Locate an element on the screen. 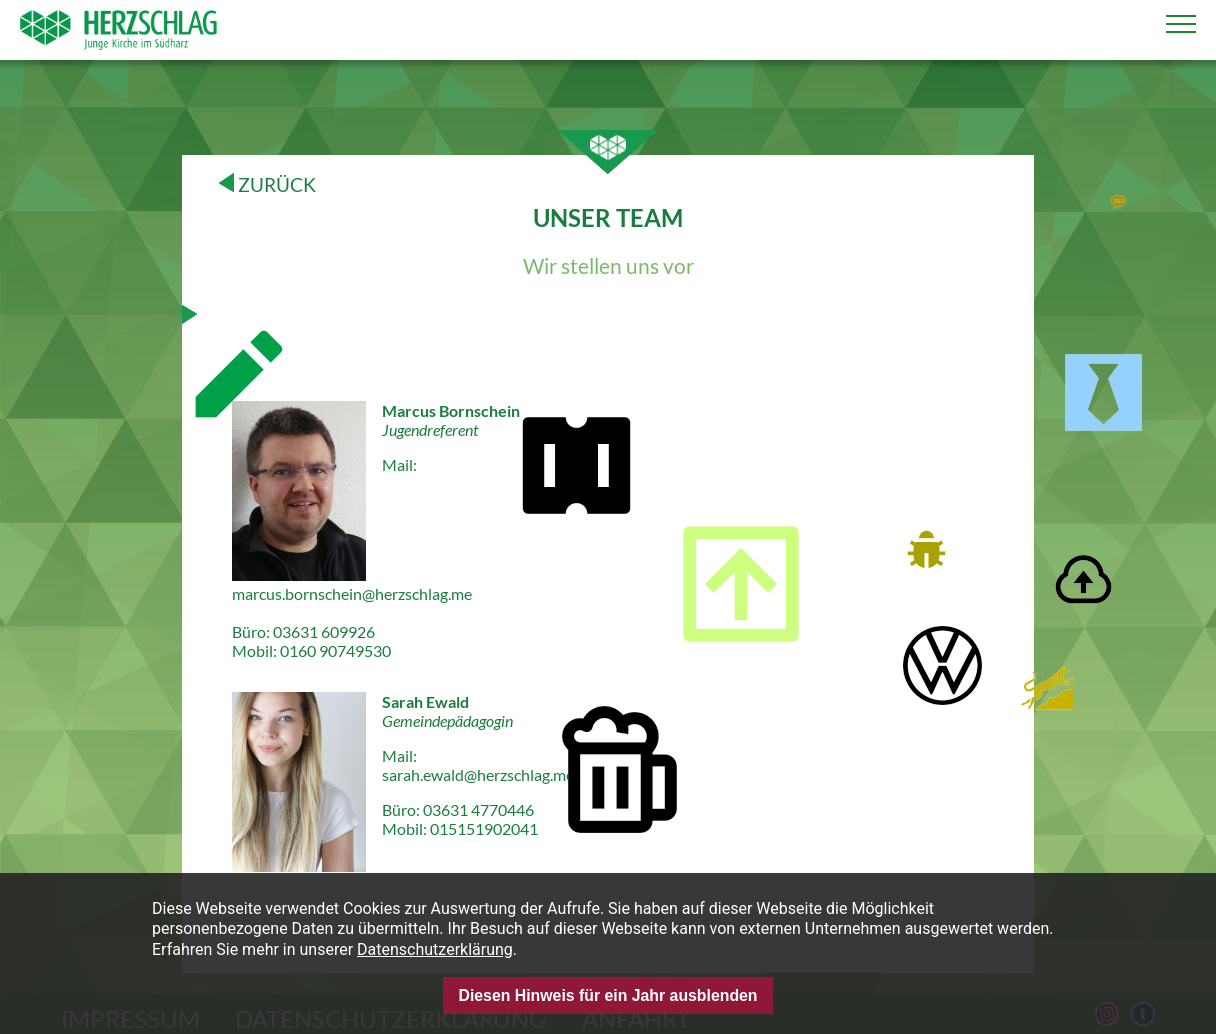 The image size is (1216, 1034). browse nearby bars or pubs is located at coordinates (622, 772).